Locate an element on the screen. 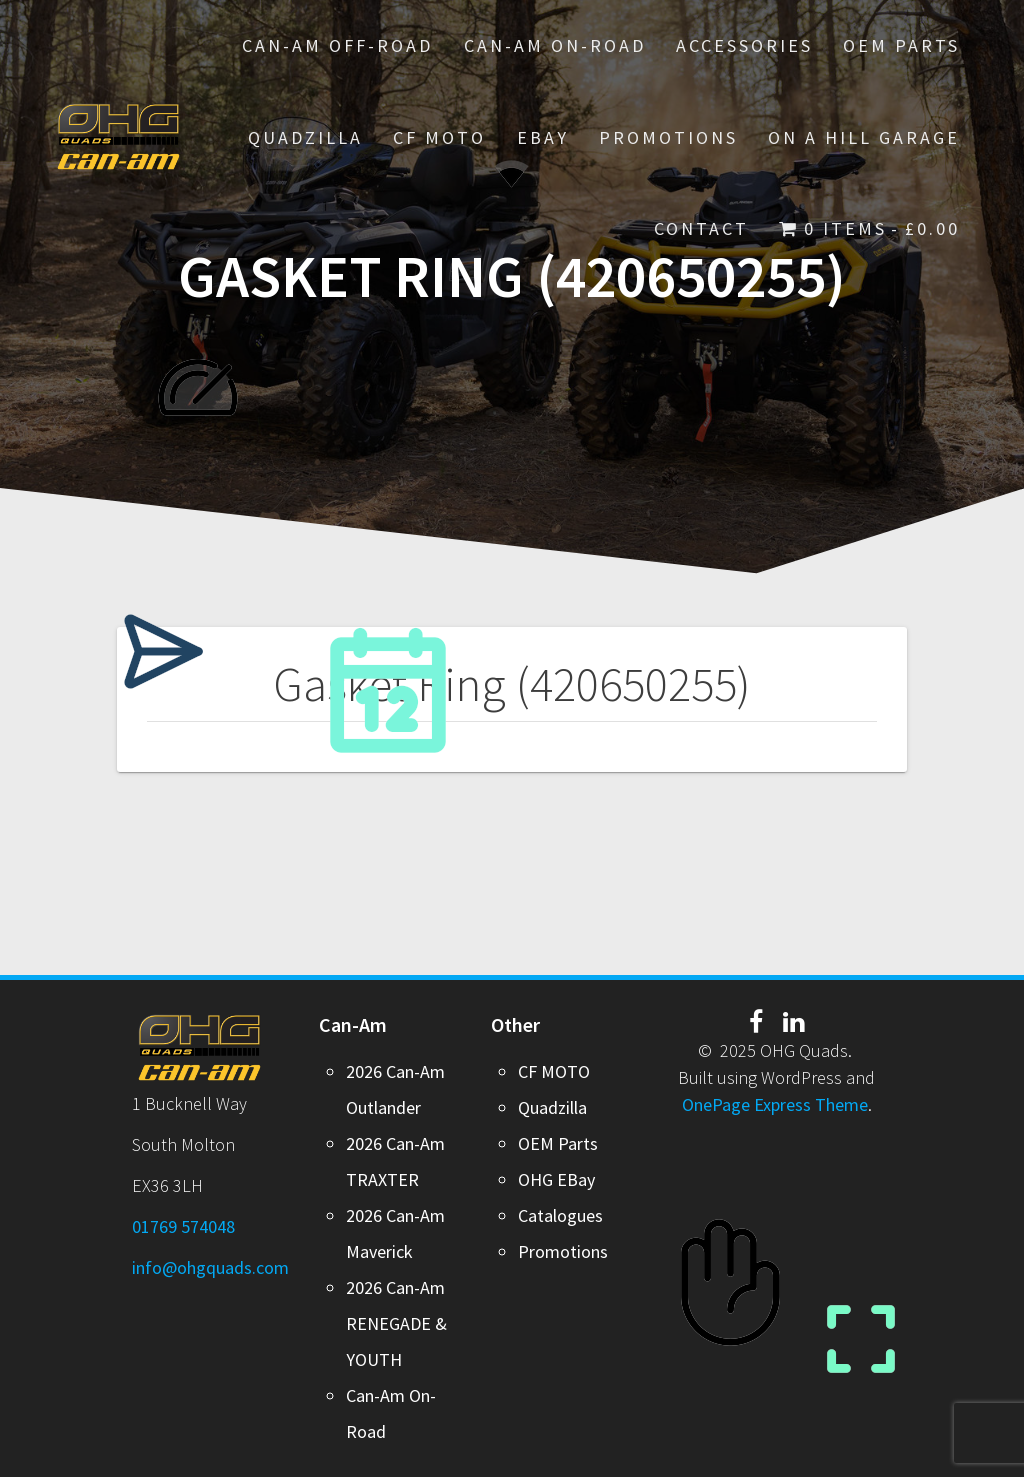  indicates moderate wifi signal strength is located at coordinates (511, 173).